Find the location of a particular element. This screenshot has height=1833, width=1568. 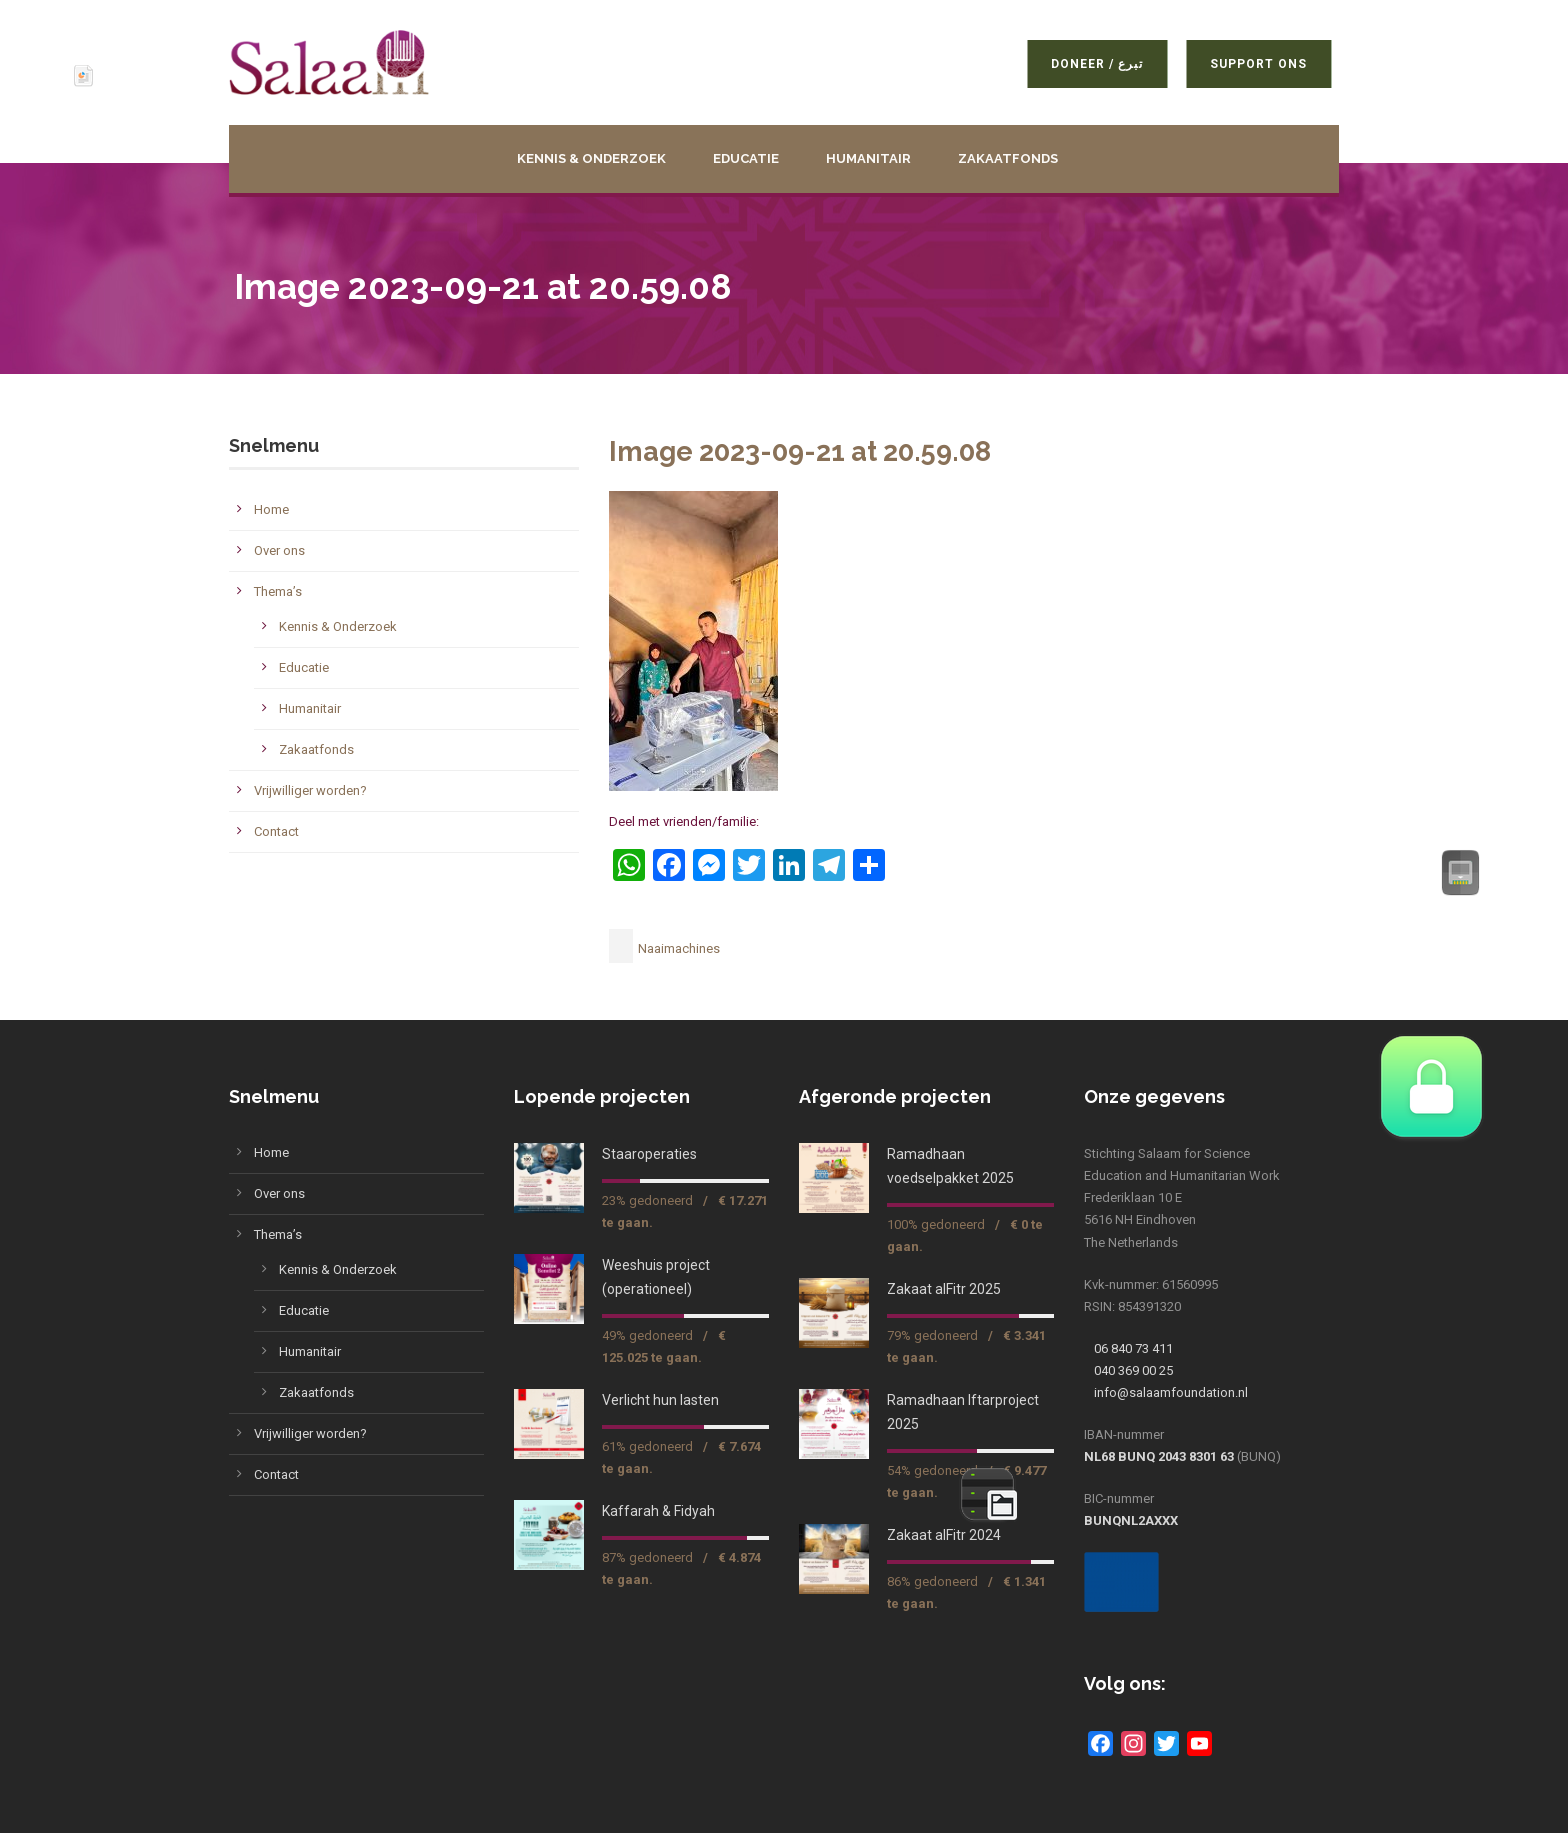

indicates a retro game ROM file is located at coordinates (1460, 872).